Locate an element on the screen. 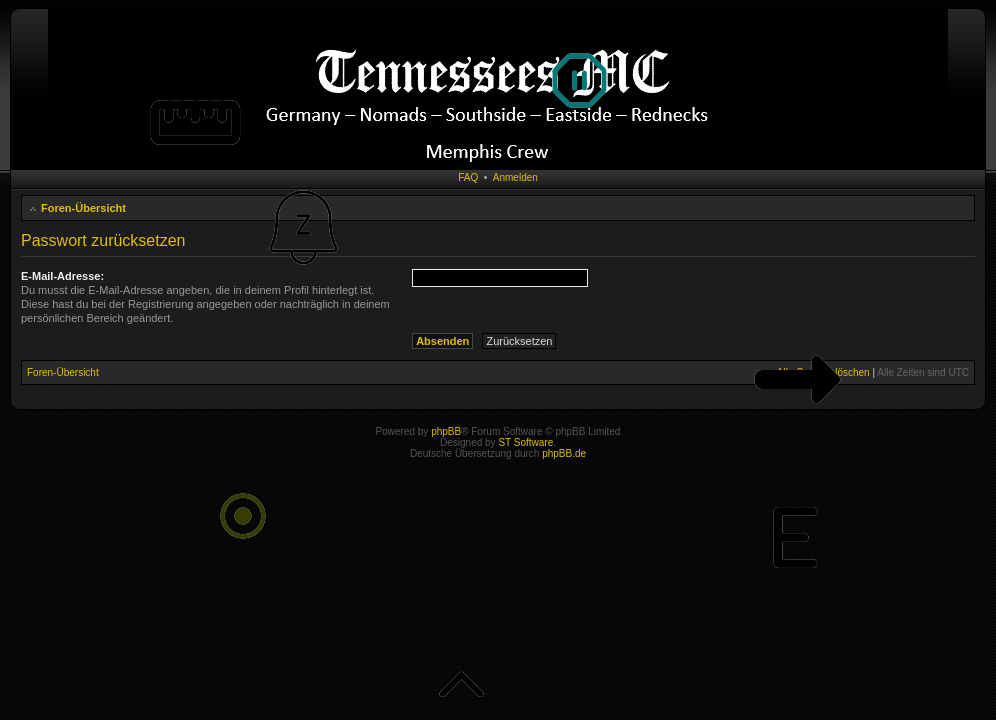  select this option (radio button) is located at coordinates (243, 516).